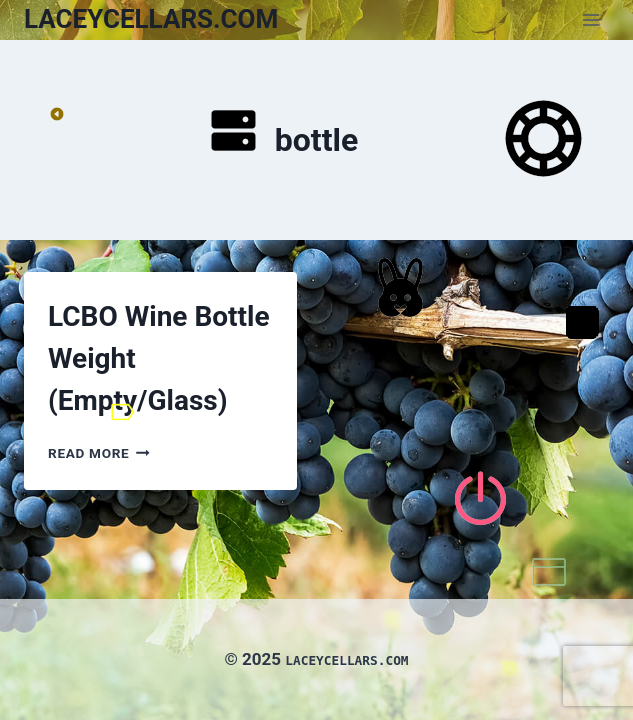 Image resolution: width=633 pixels, height=720 pixels. I want to click on open VSCO photo editing app, so click(543, 138).